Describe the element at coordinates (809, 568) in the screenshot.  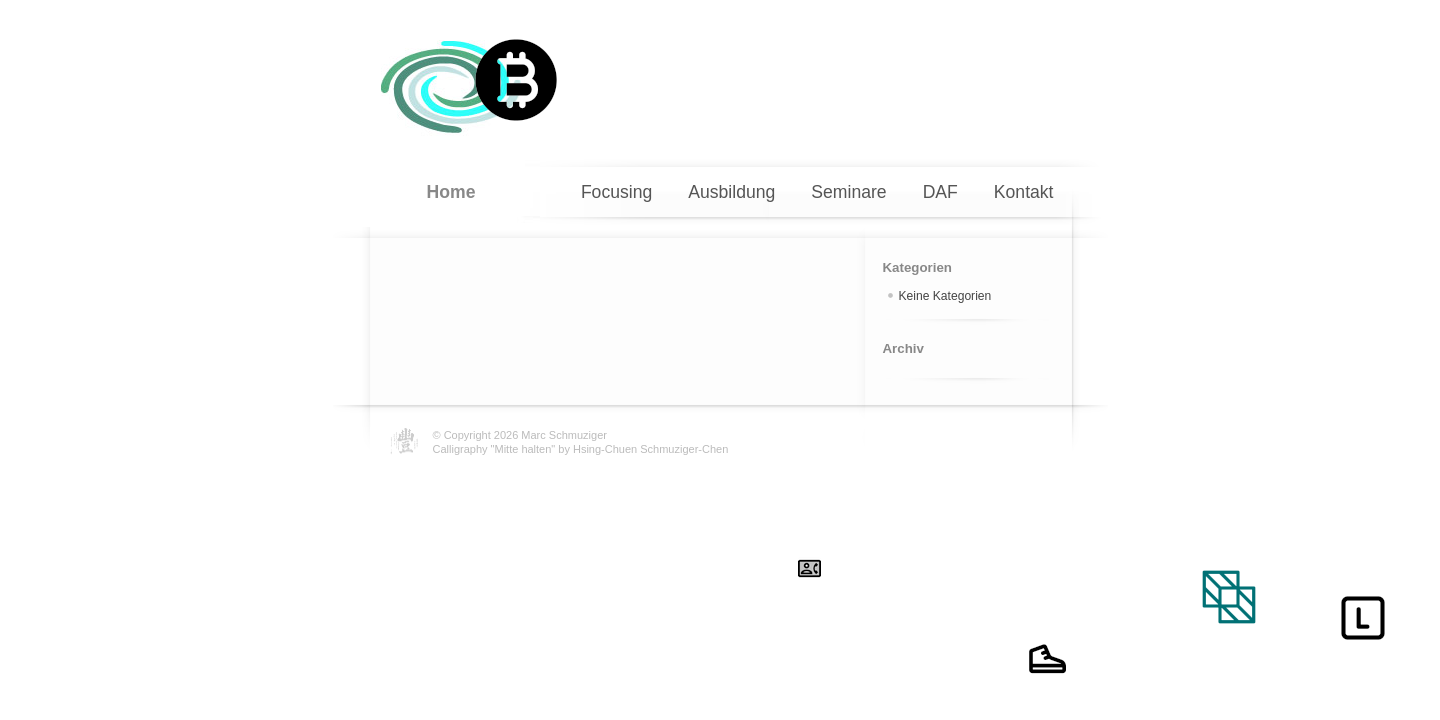
I see `view contact's phone information` at that location.